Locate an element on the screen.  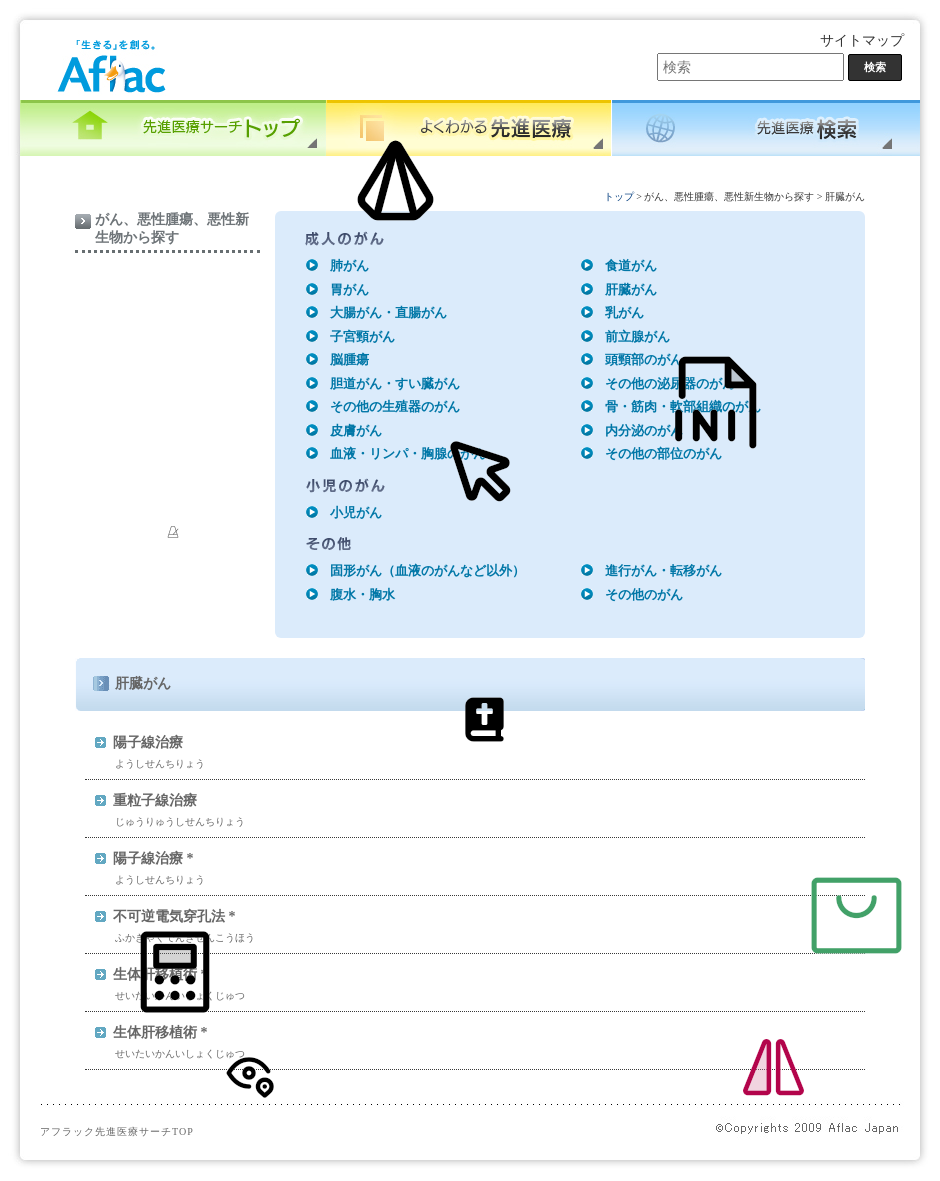
access metronome or tempo settings is located at coordinates (173, 532).